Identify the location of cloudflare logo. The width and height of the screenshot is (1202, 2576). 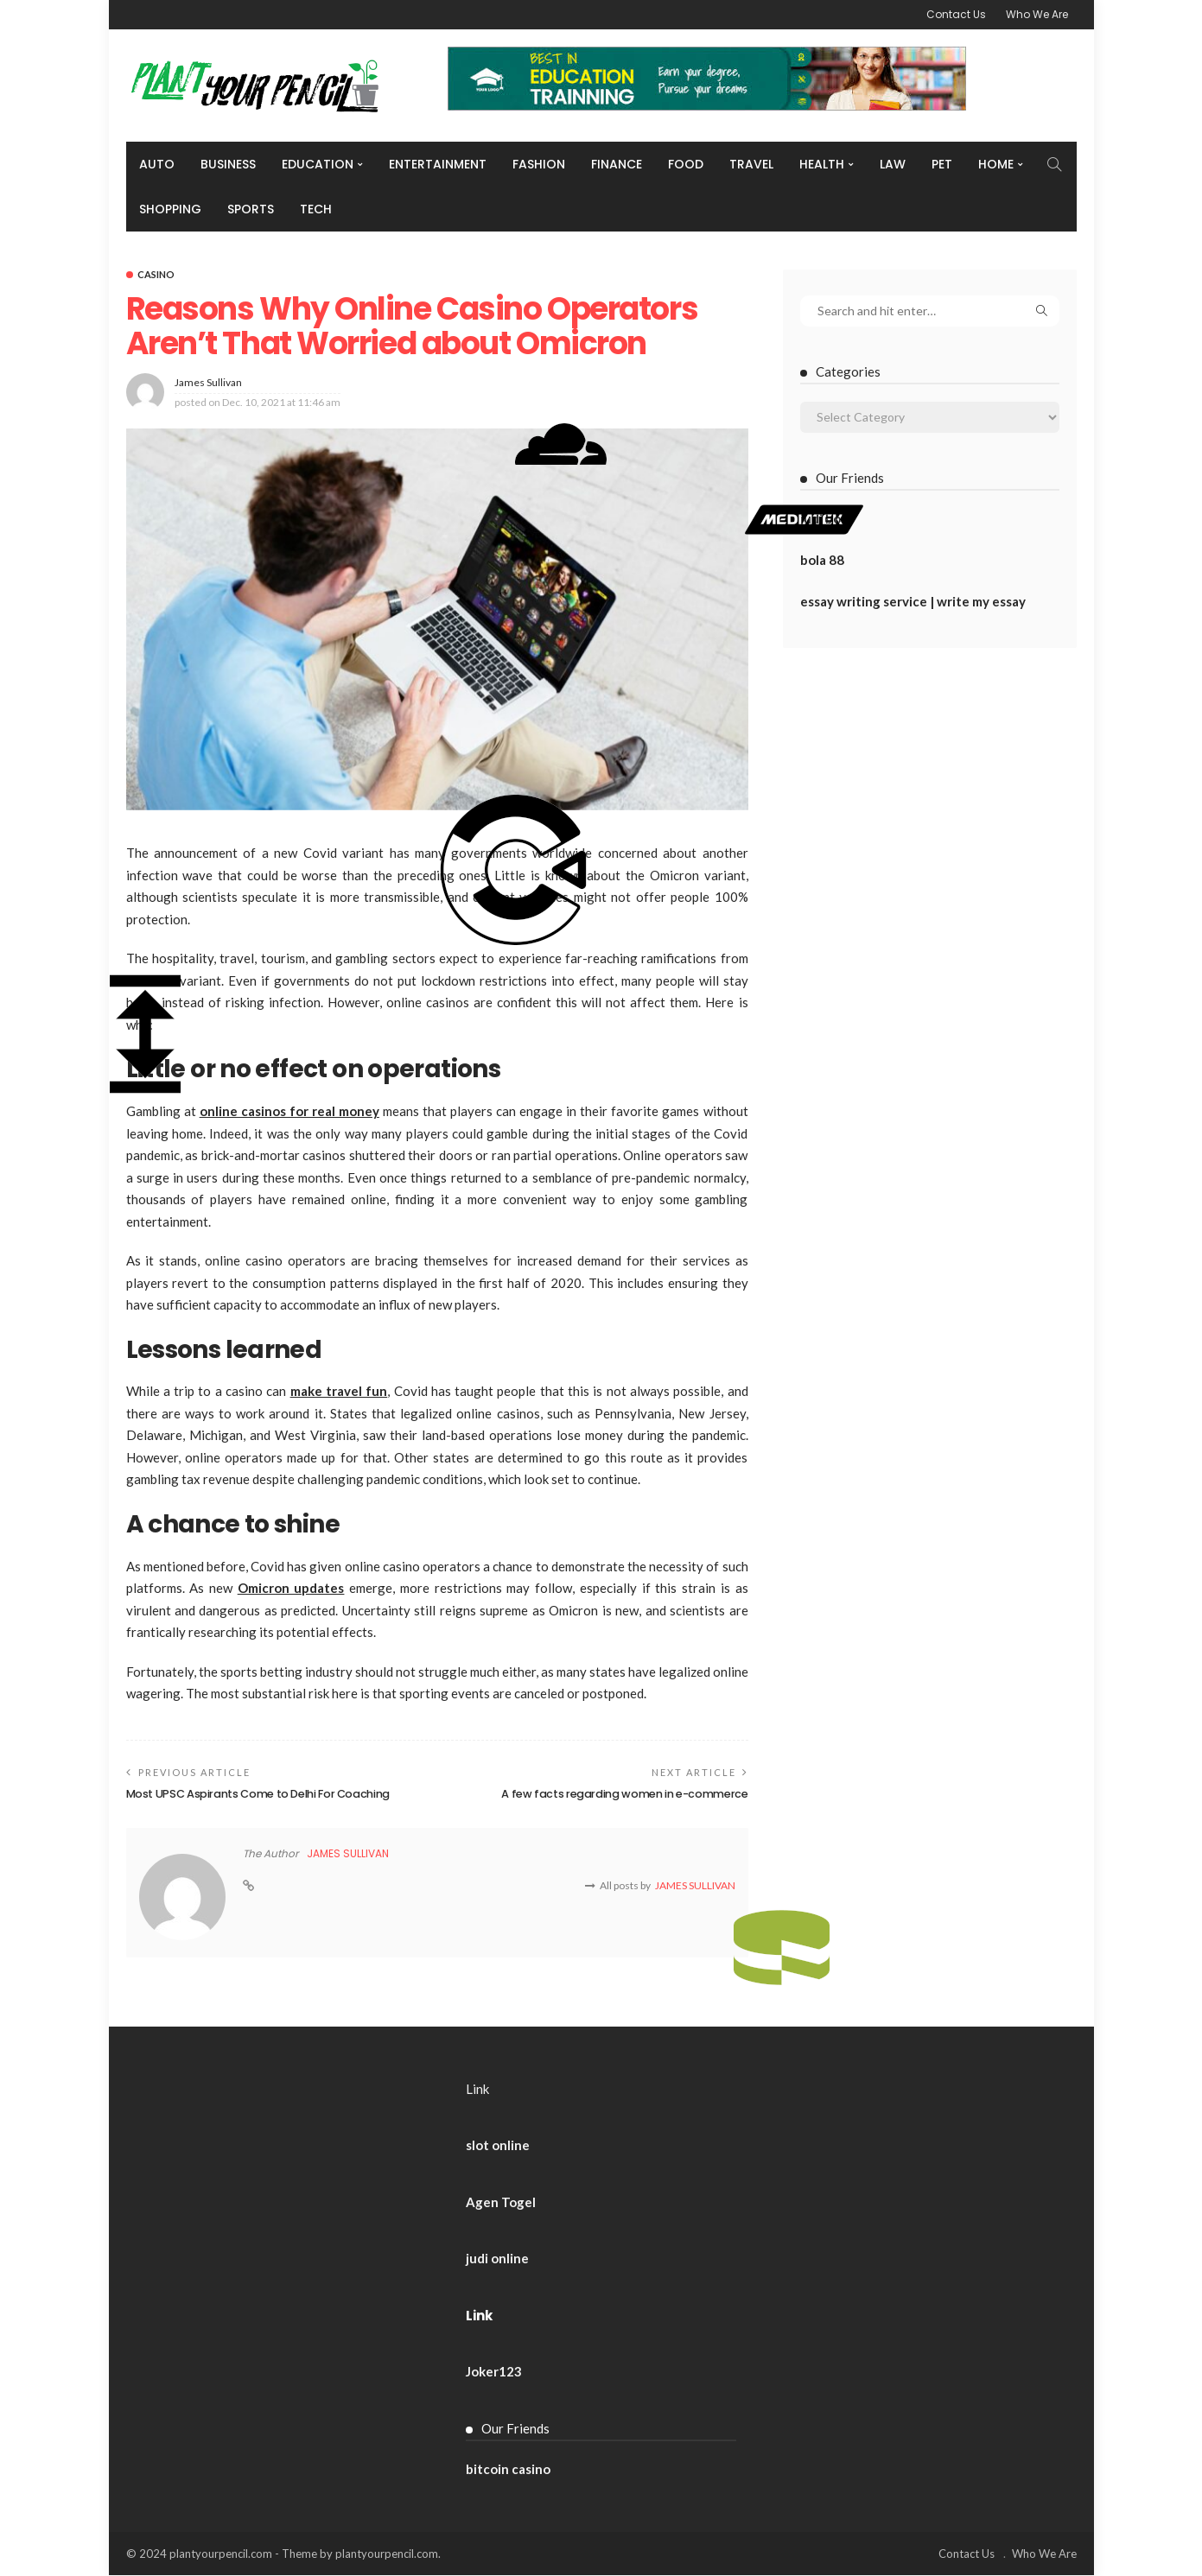
(561, 444).